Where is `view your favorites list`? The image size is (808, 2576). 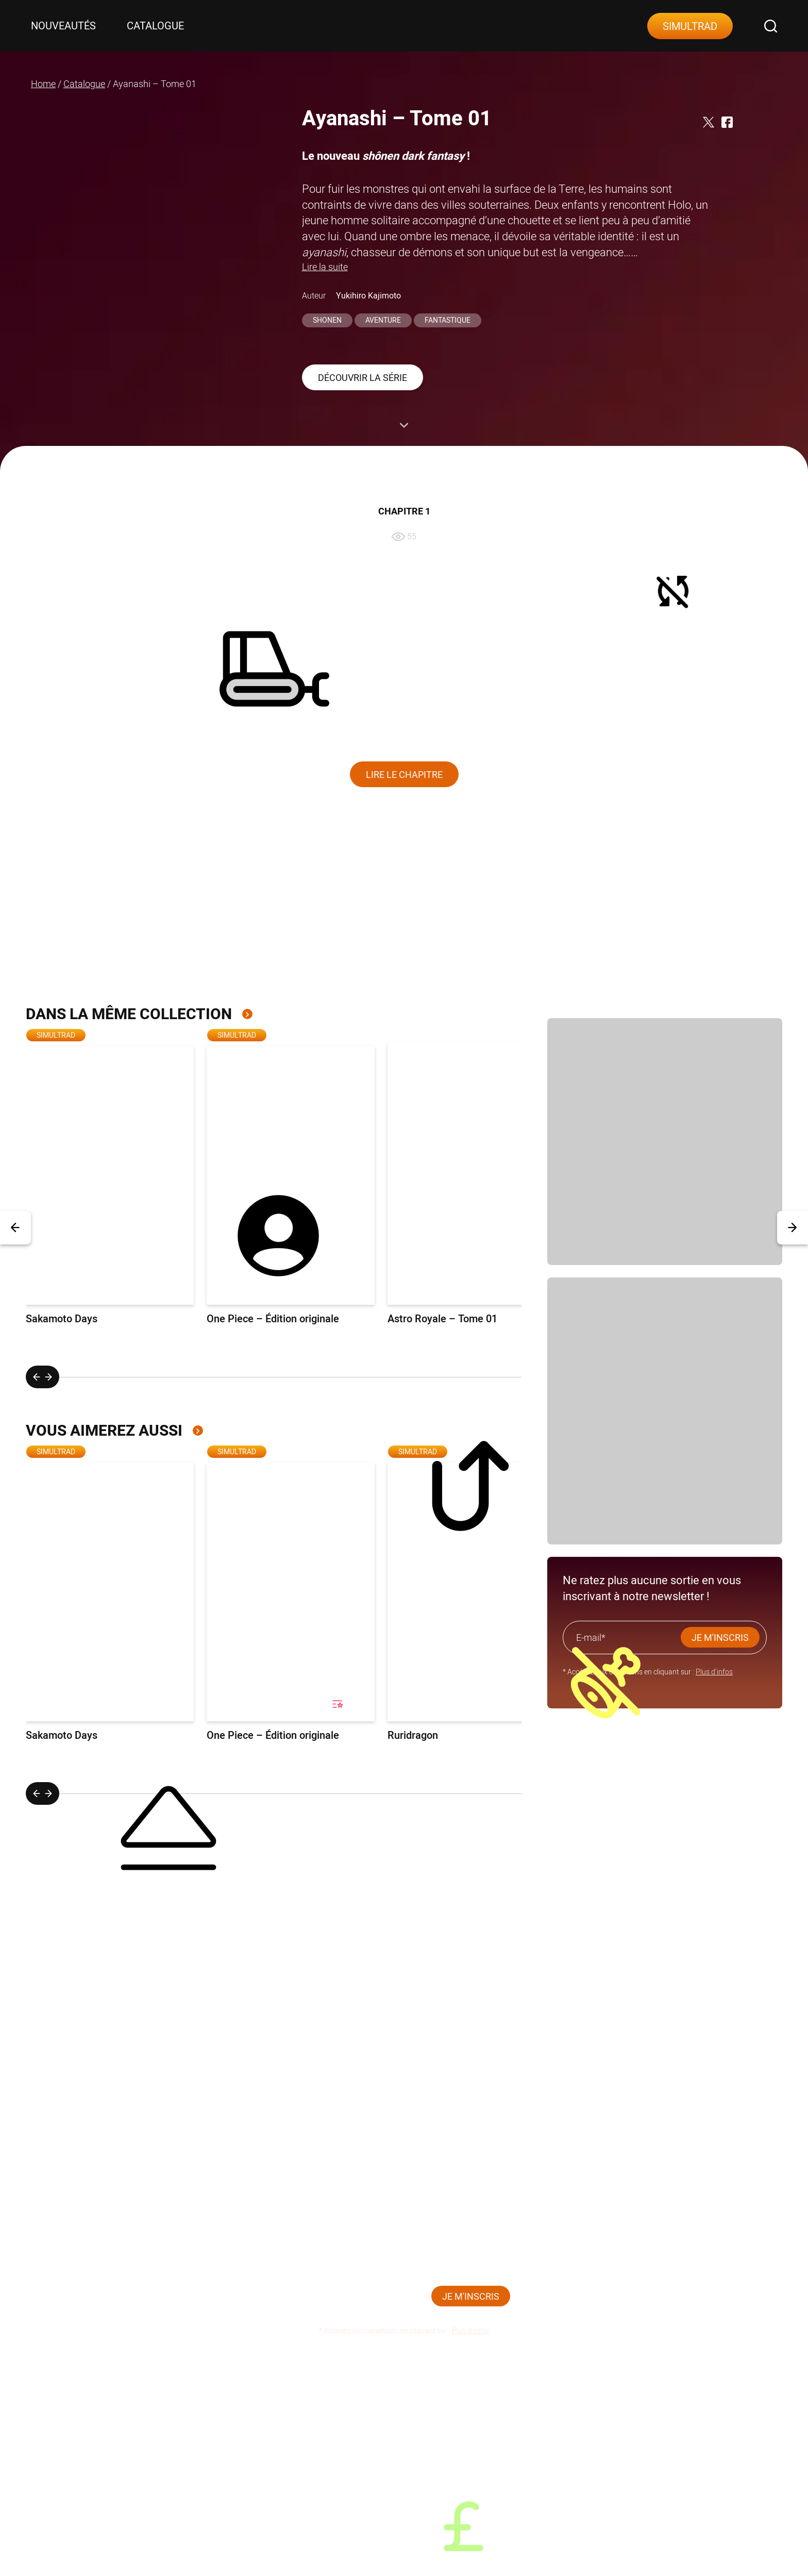
view your favorites list is located at coordinates (337, 1704).